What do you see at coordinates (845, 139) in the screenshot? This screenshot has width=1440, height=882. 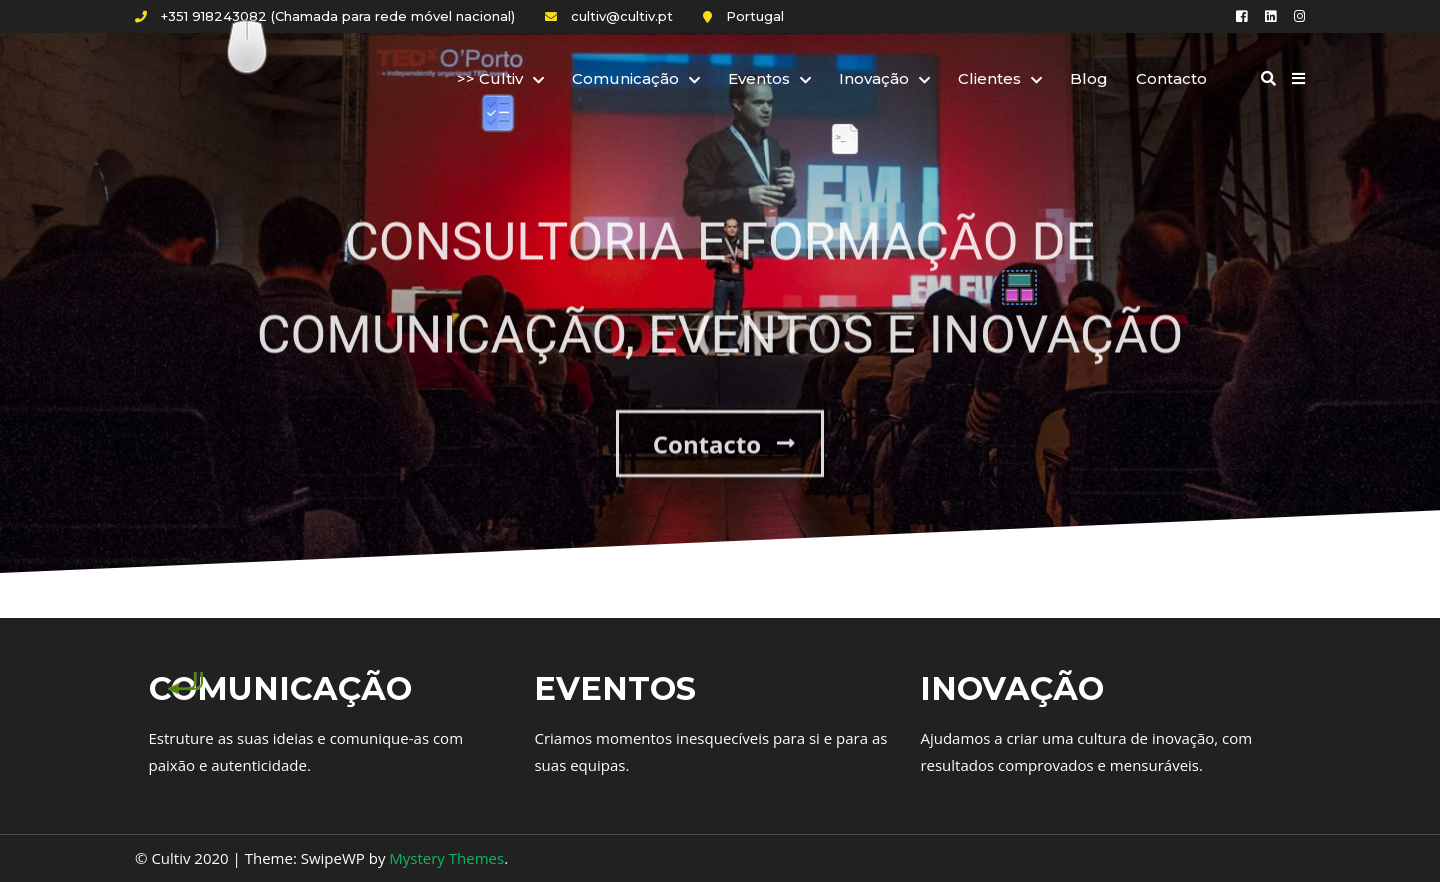 I see `shell script or terminal executable file` at bounding box center [845, 139].